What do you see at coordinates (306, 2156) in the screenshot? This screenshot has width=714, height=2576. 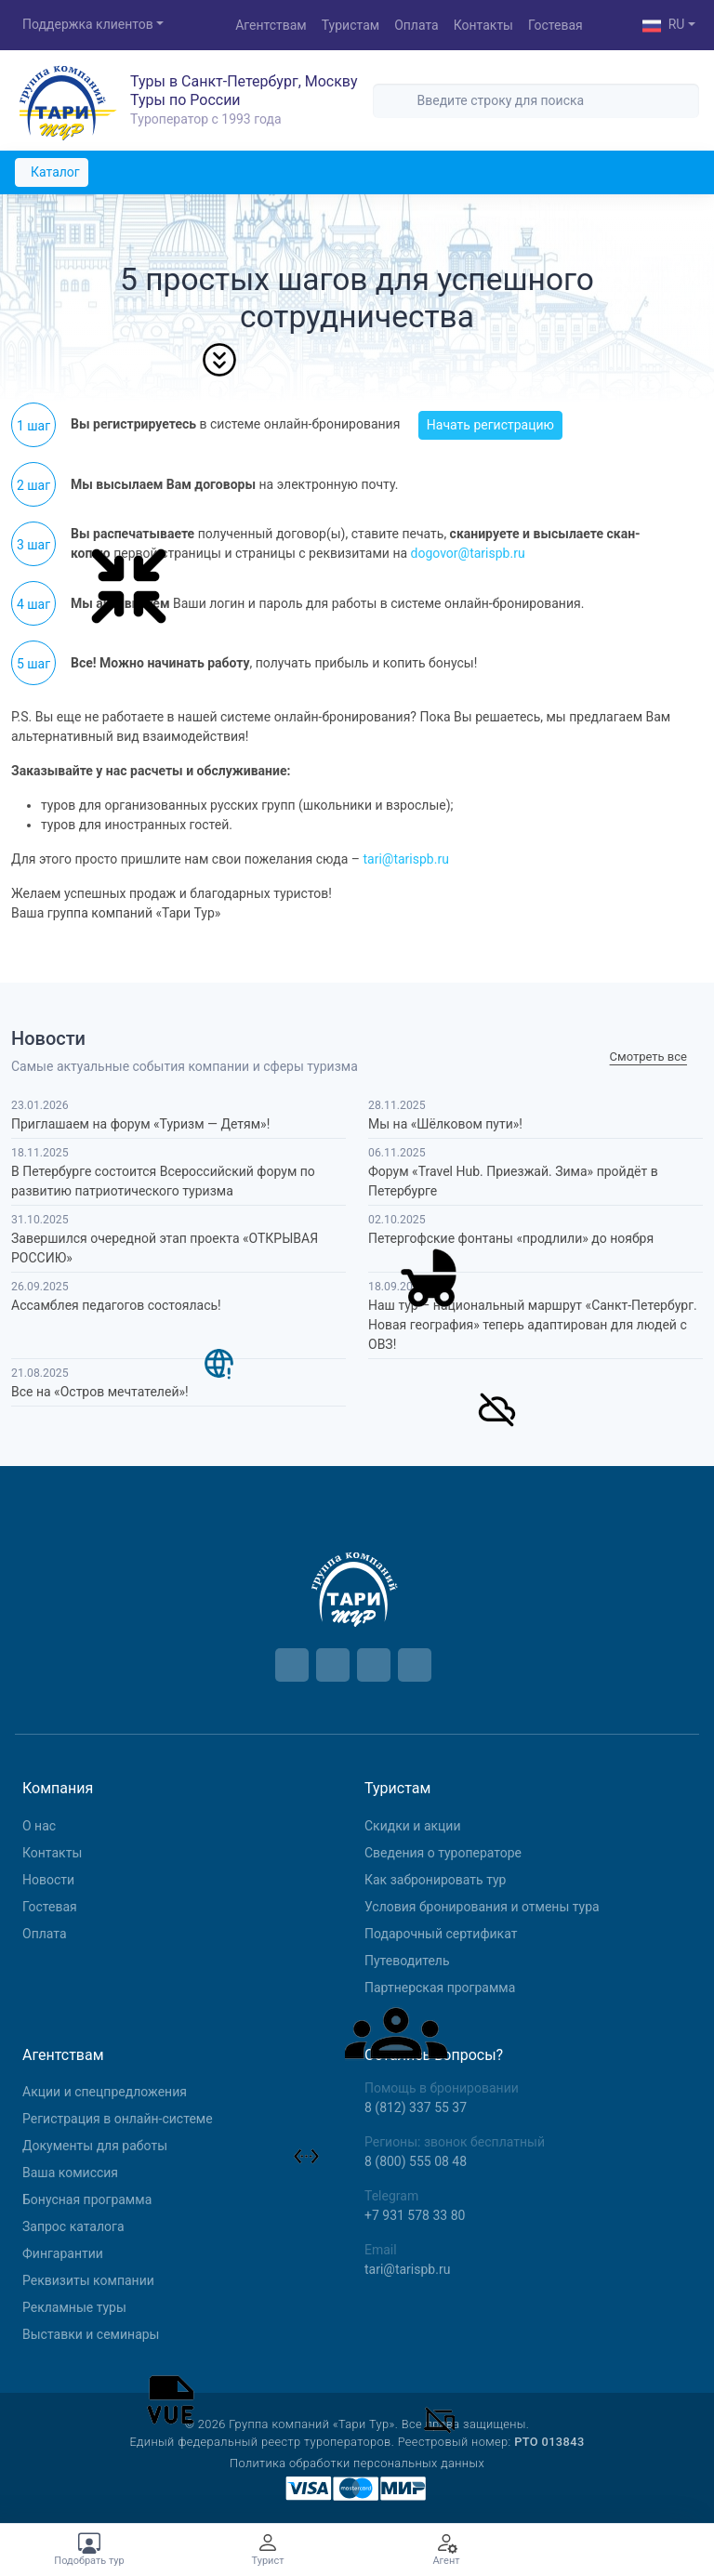 I see `access ethernet or wired network settings` at bounding box center [306, 2156].